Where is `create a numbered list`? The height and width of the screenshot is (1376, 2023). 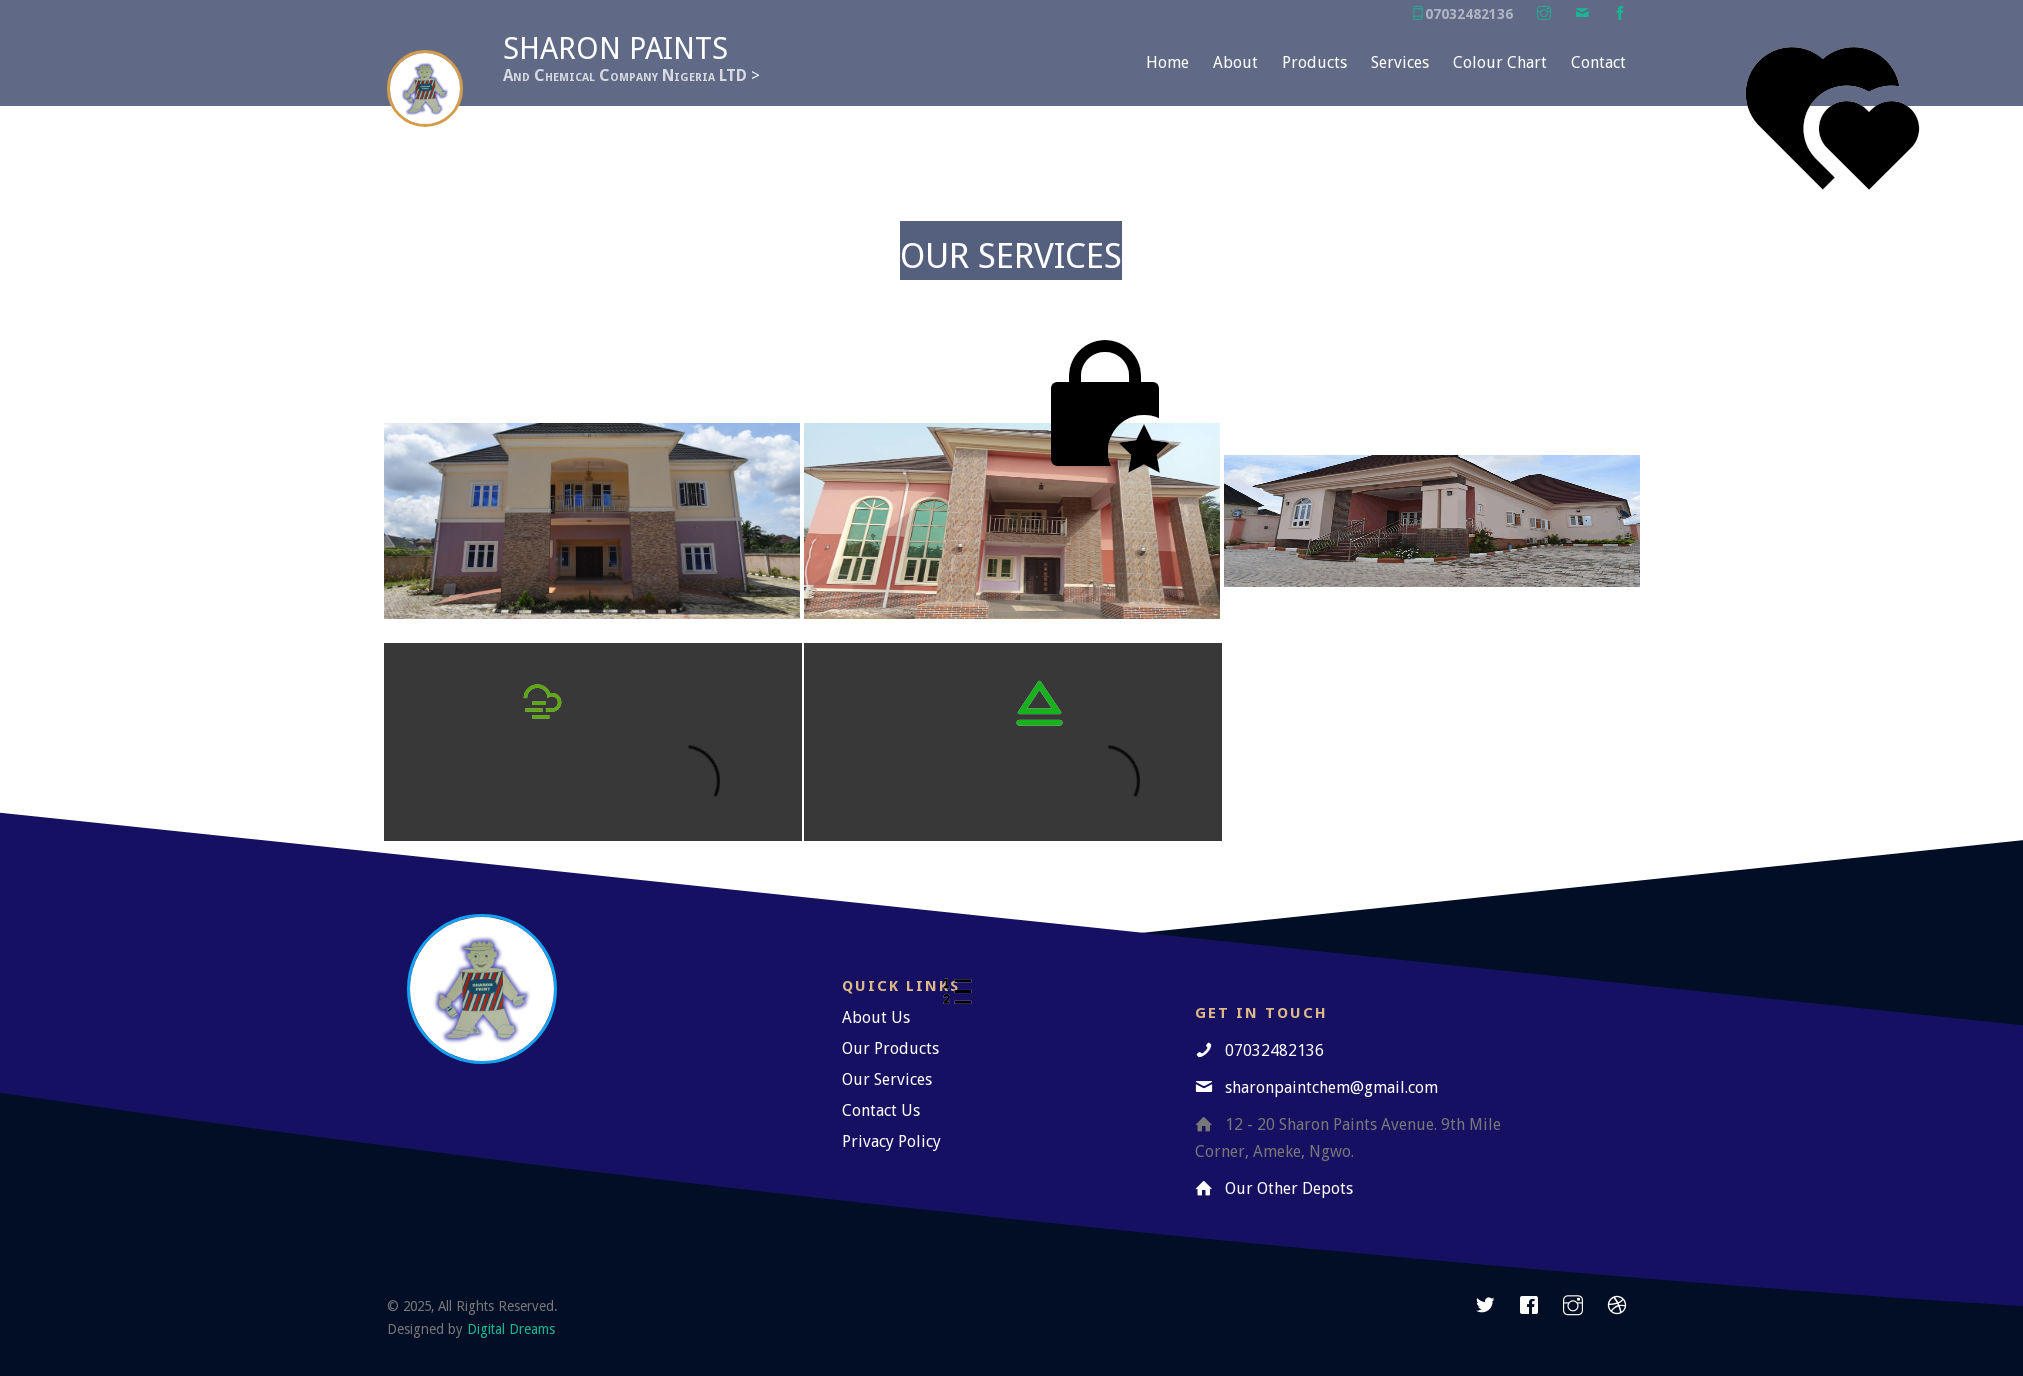 create a numbered list is located at coordinates (957, 991).